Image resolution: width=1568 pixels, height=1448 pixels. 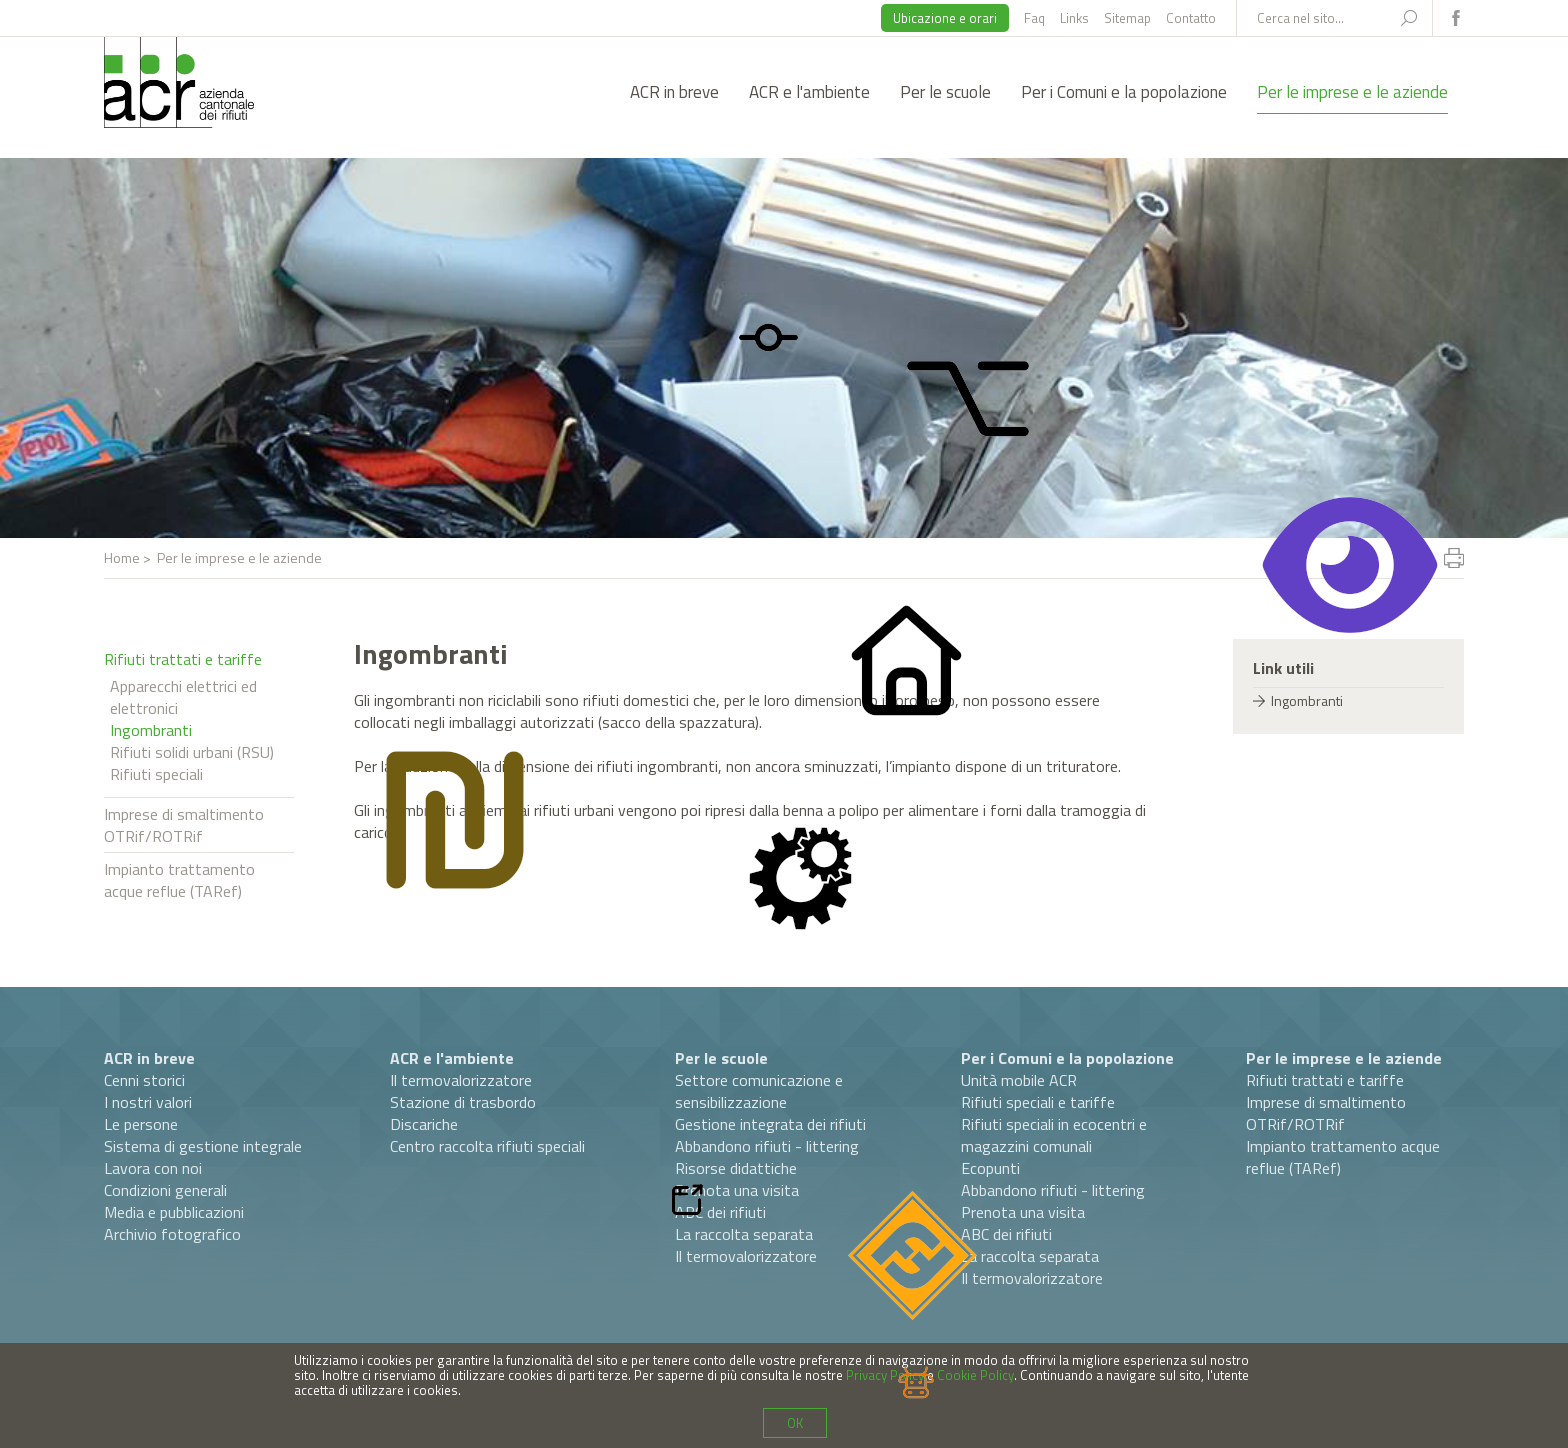 I want to click on view commit history, so click(x=768, y=337).